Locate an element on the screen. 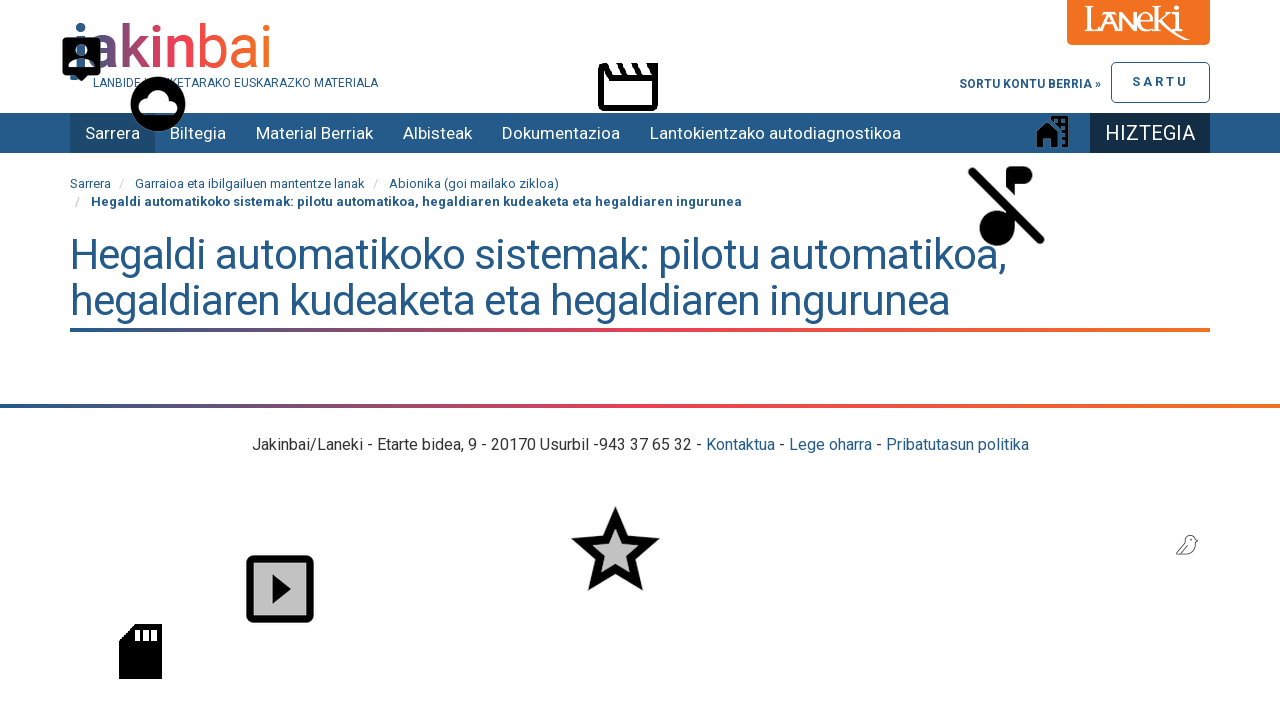 The width and height of the screenshot is (1280, 720). access sd card storage is located at coordinates (140, 651).